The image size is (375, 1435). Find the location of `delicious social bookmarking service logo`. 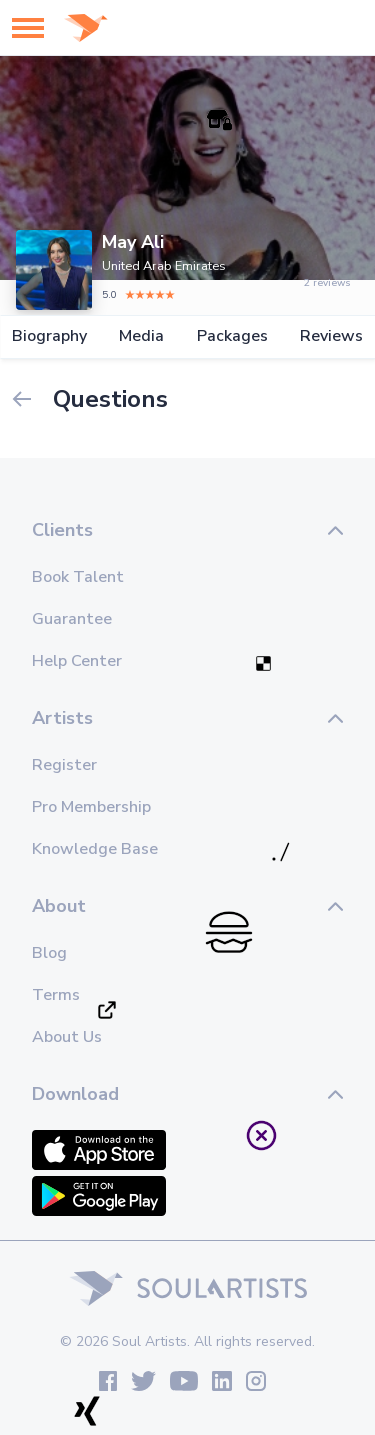

delicious social bookmarking service logo is located at coordinates (263, 663).